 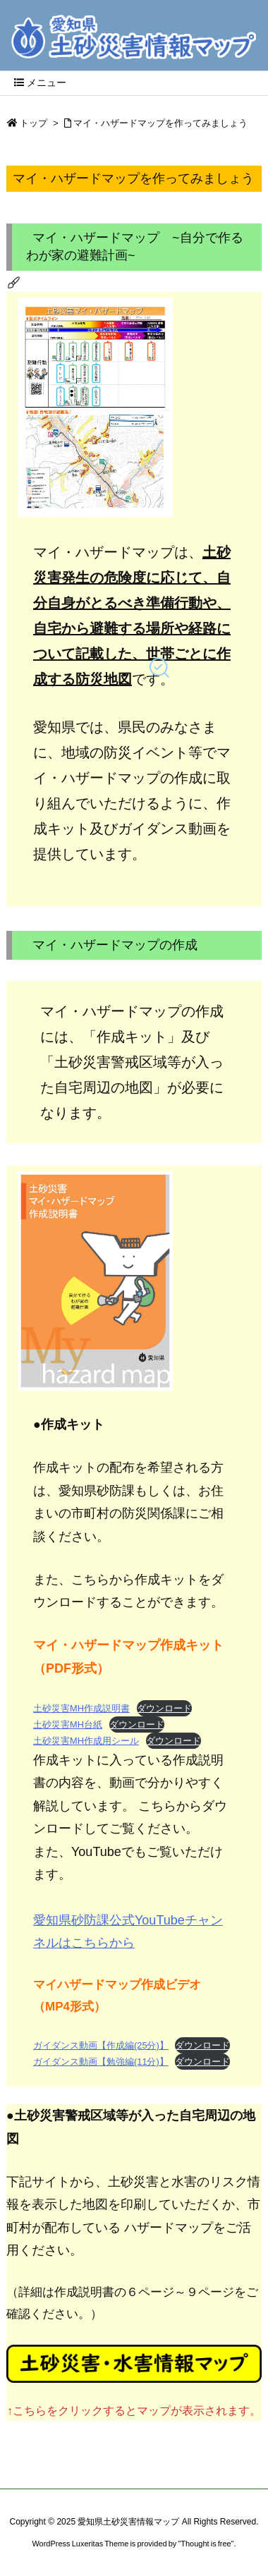 I want to click on code scan completed successfully, so click(x=159, y=668).